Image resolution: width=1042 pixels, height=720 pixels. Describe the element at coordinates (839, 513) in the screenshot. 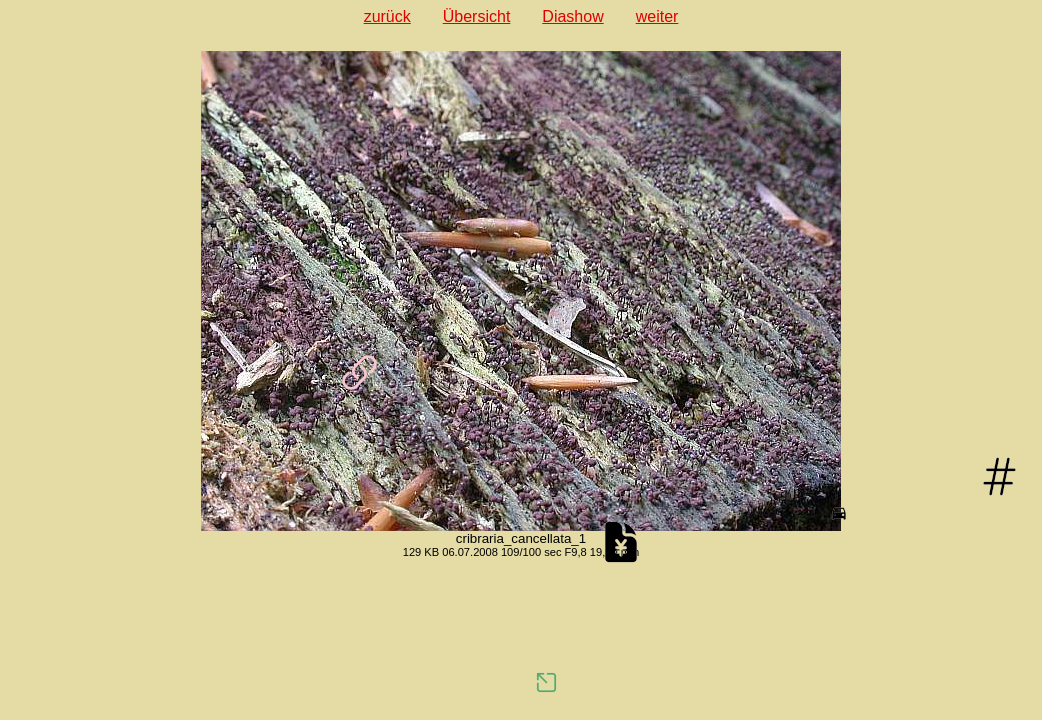

I see `get driving directions` at that location.